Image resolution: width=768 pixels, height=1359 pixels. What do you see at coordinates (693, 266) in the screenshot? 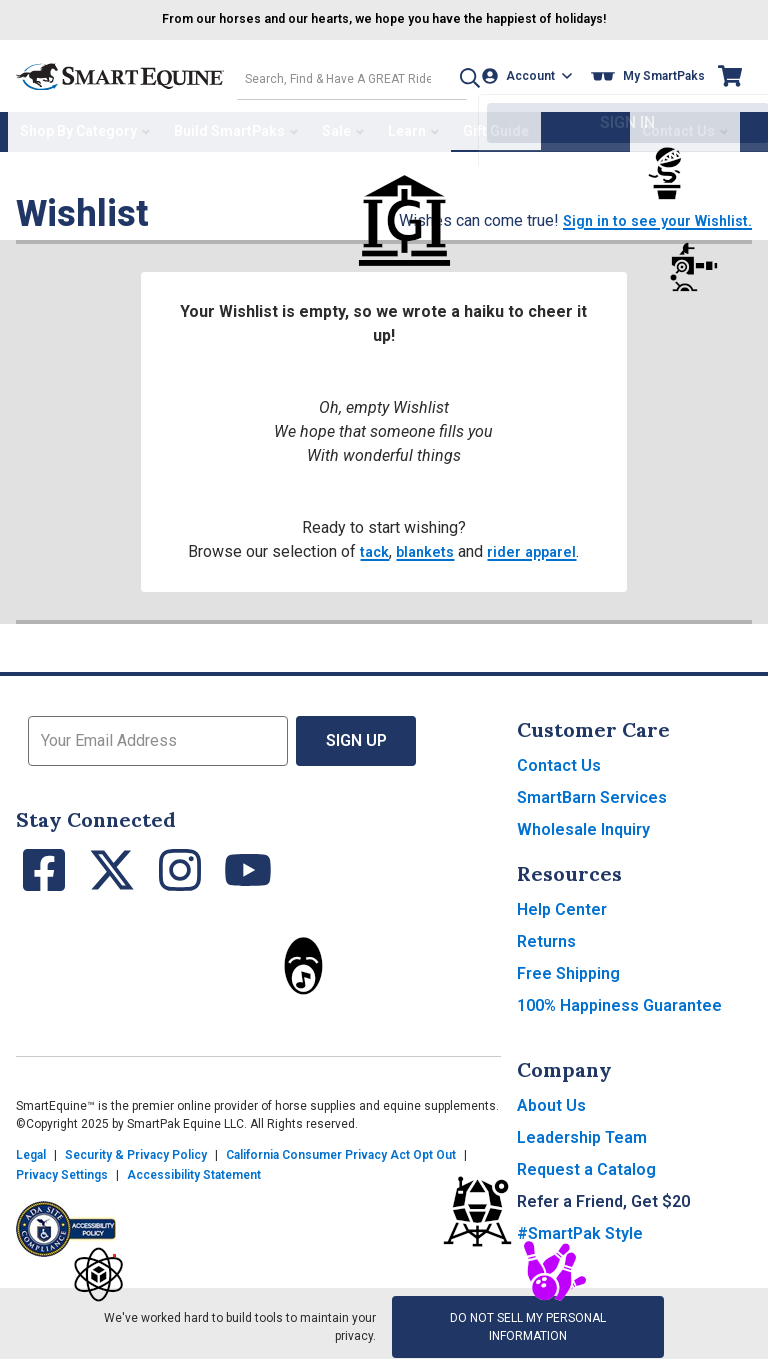
I see `select automated turret weapon` at bounding box center [693, 266].